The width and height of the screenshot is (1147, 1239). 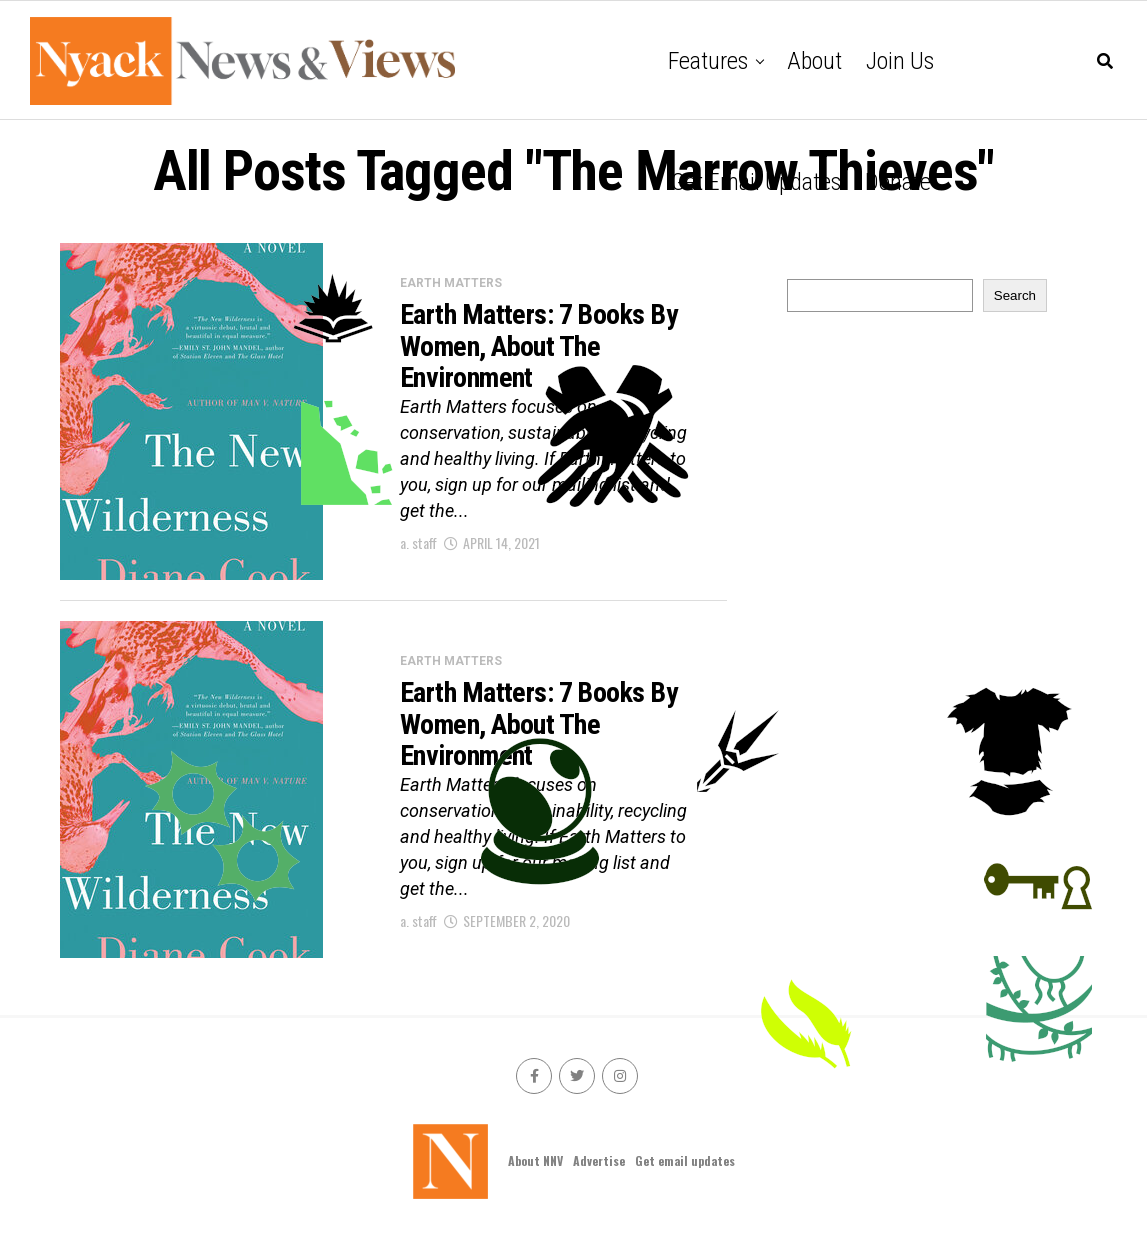 I want to click on equip gloves or hand gear, so click(x=613, y=436).